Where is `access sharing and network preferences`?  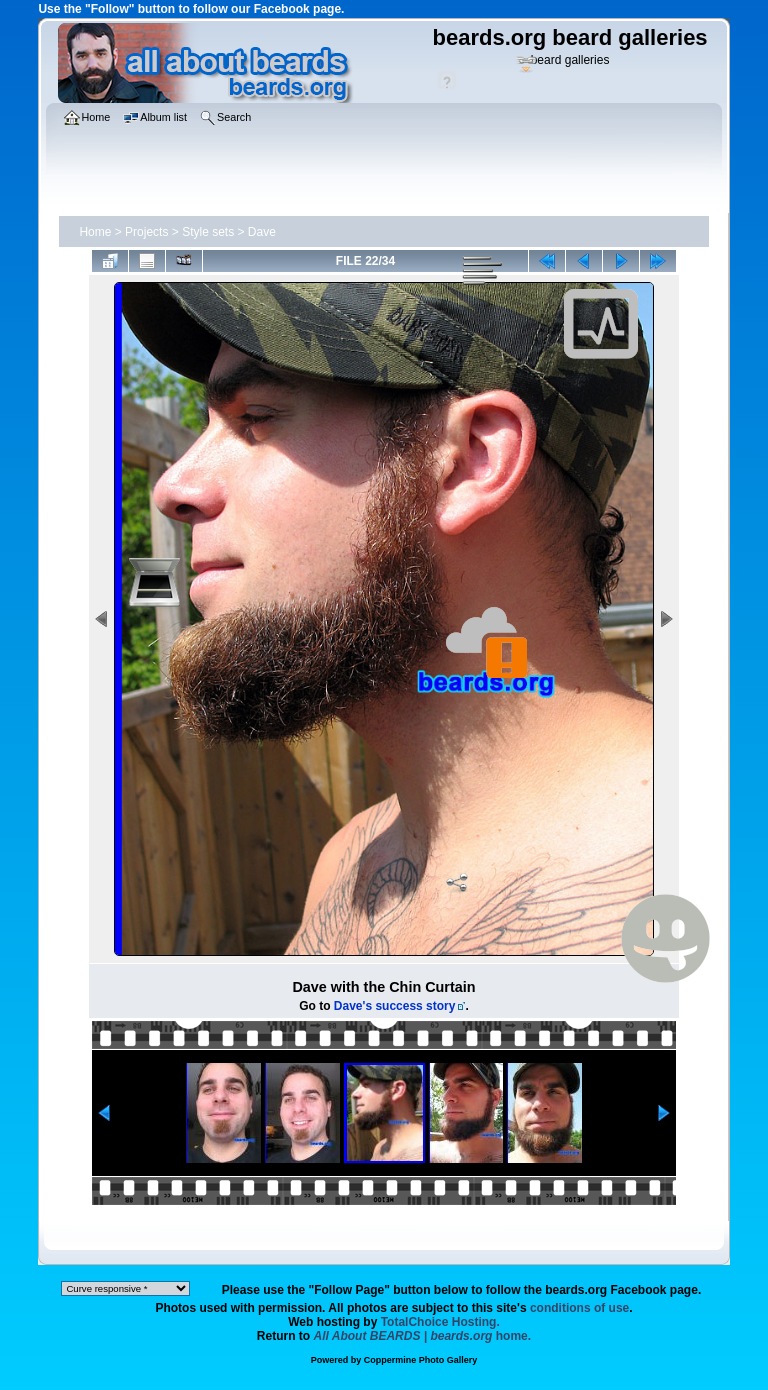 access sharing and network preferences is located at coordinates (456, 881).